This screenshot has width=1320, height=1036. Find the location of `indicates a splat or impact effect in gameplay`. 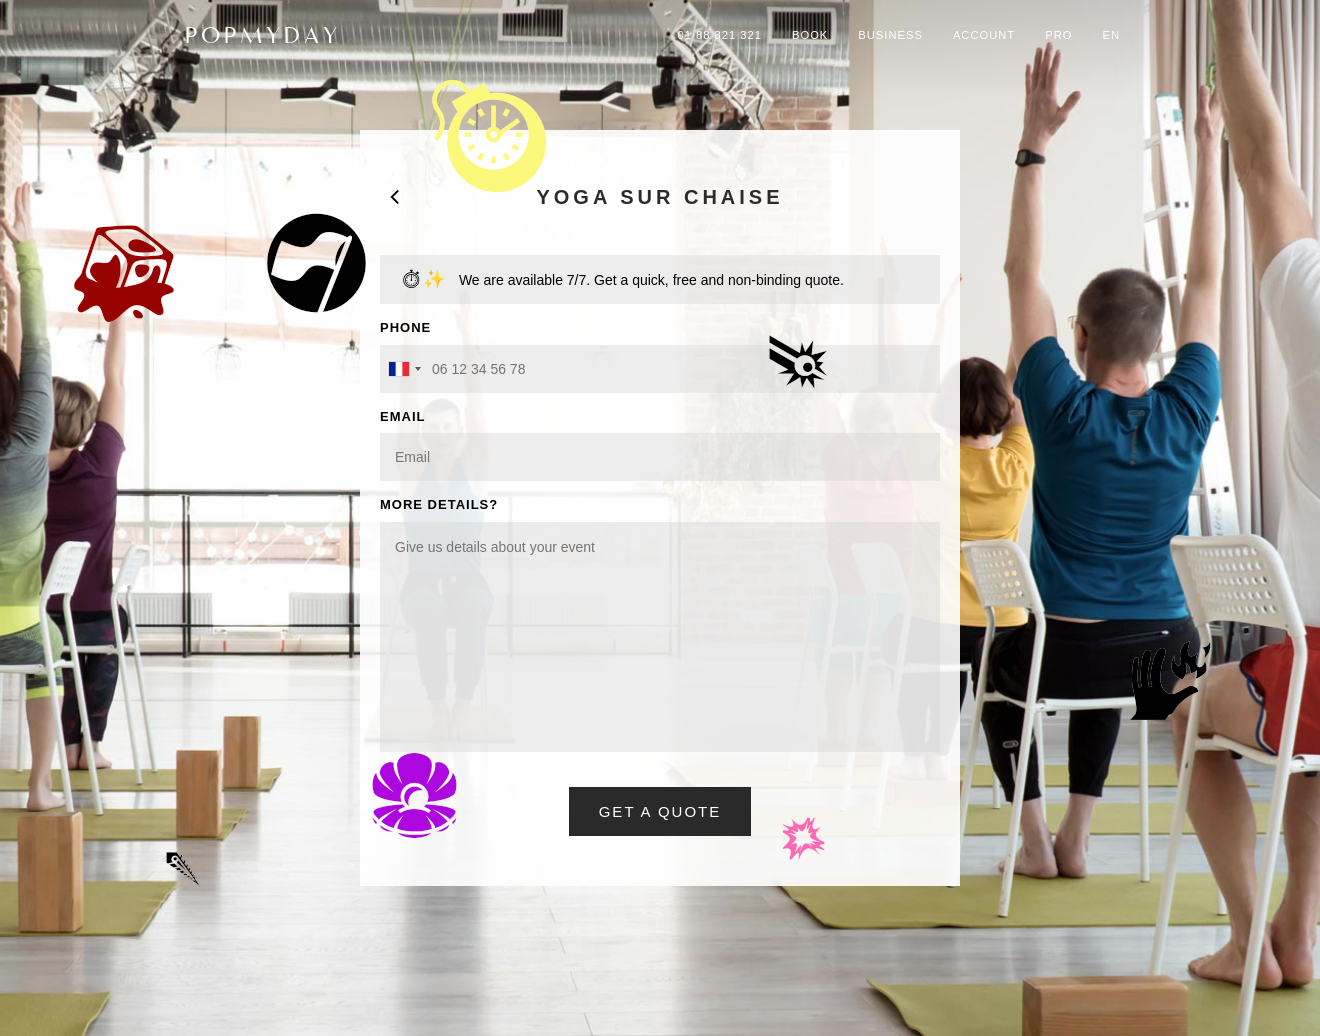

indicates a splat or impact effect in gameplay is located at coordinates (803, 838).